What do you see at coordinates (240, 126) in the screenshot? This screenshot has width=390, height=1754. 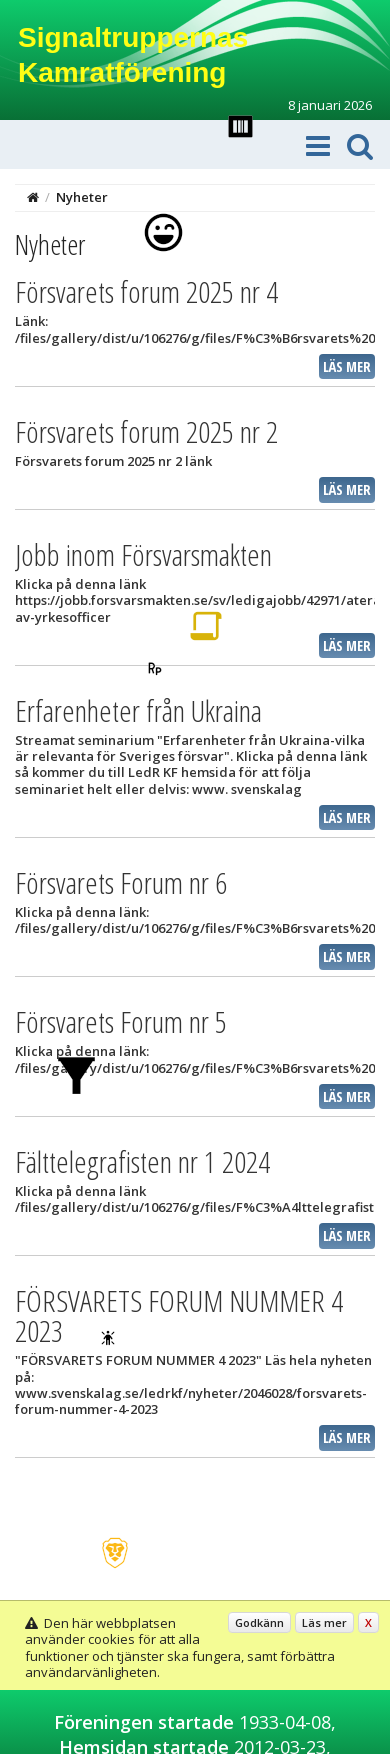 I see `scan a barcode or QR code` at bounding box center [240, 126].